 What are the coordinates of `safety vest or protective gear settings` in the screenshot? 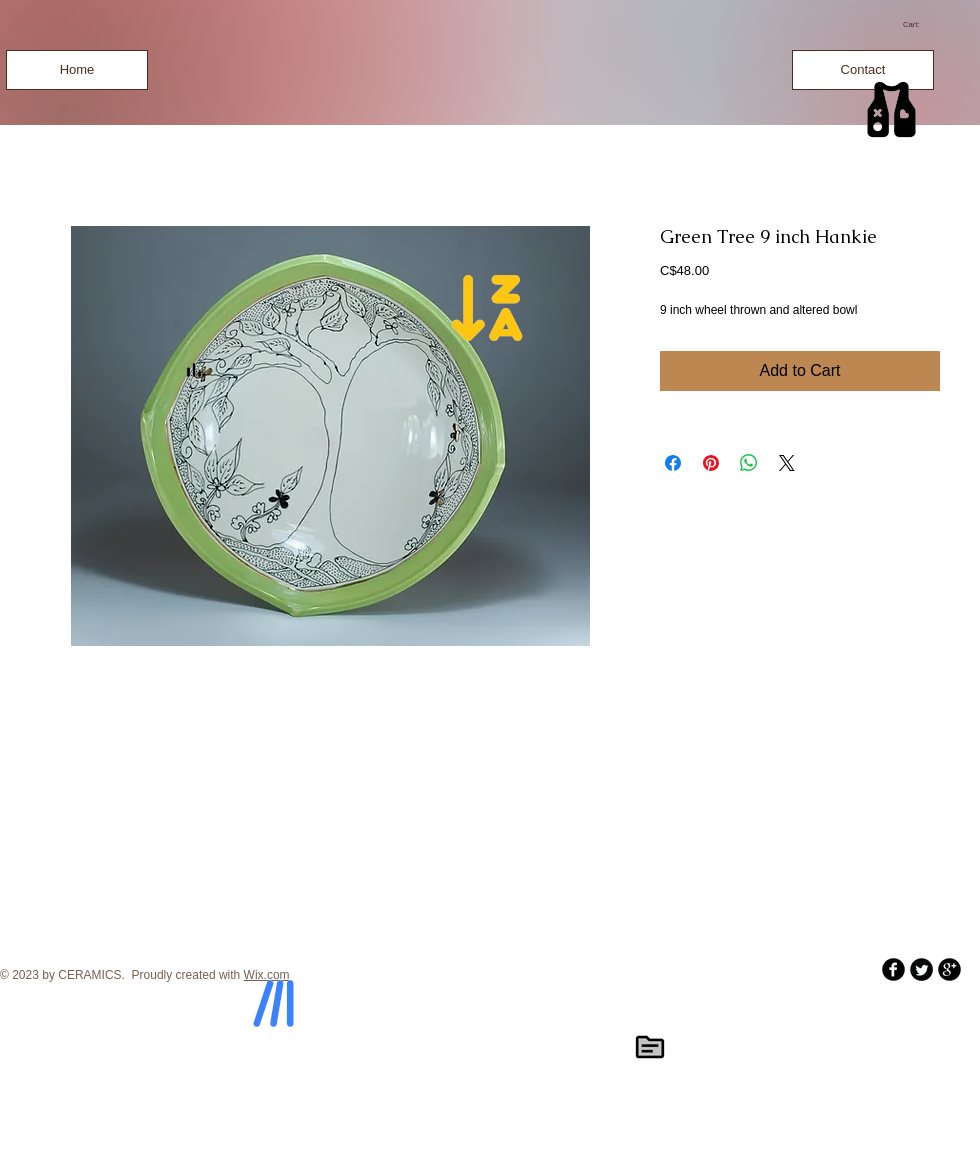 It's located at (891, 109).